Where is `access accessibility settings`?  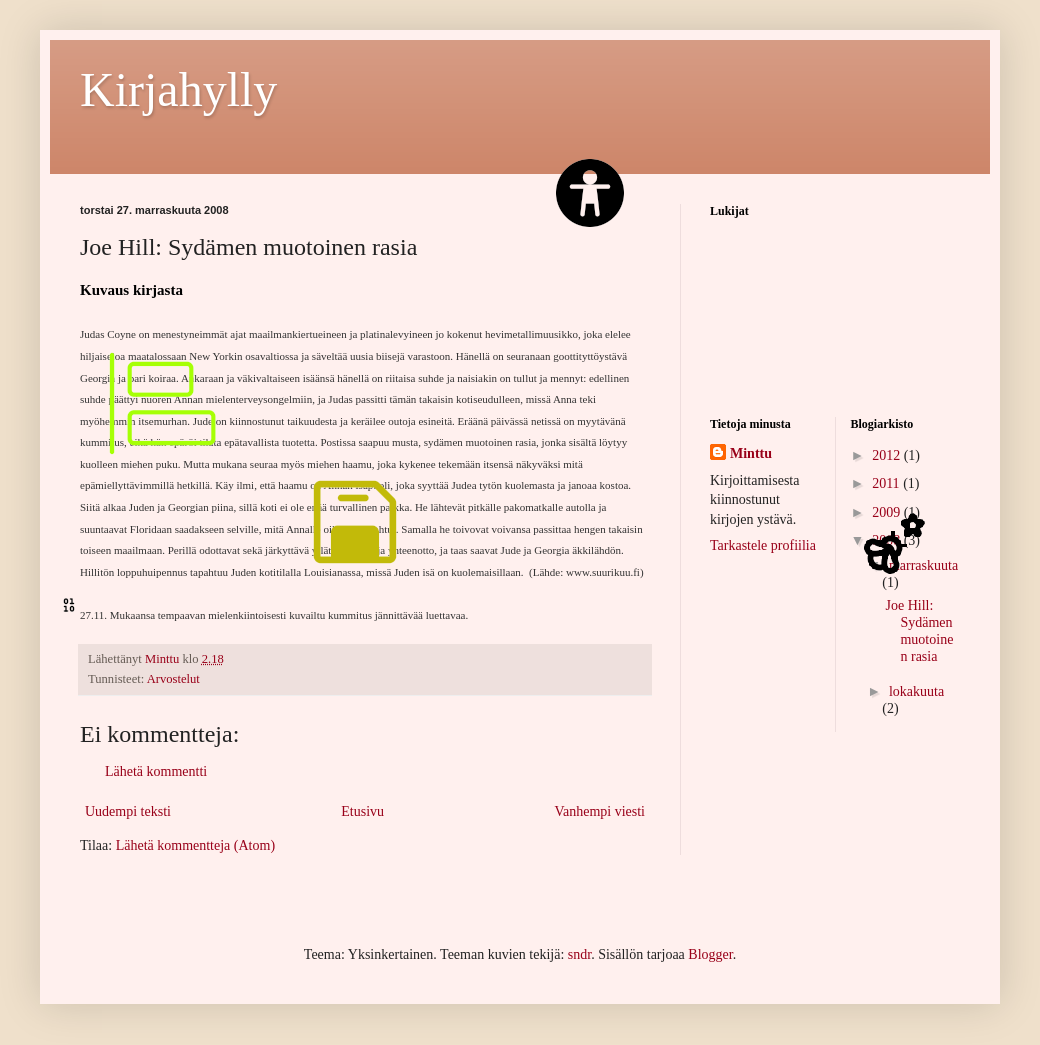 access accessibility settings is located at coordinates (590, 193).